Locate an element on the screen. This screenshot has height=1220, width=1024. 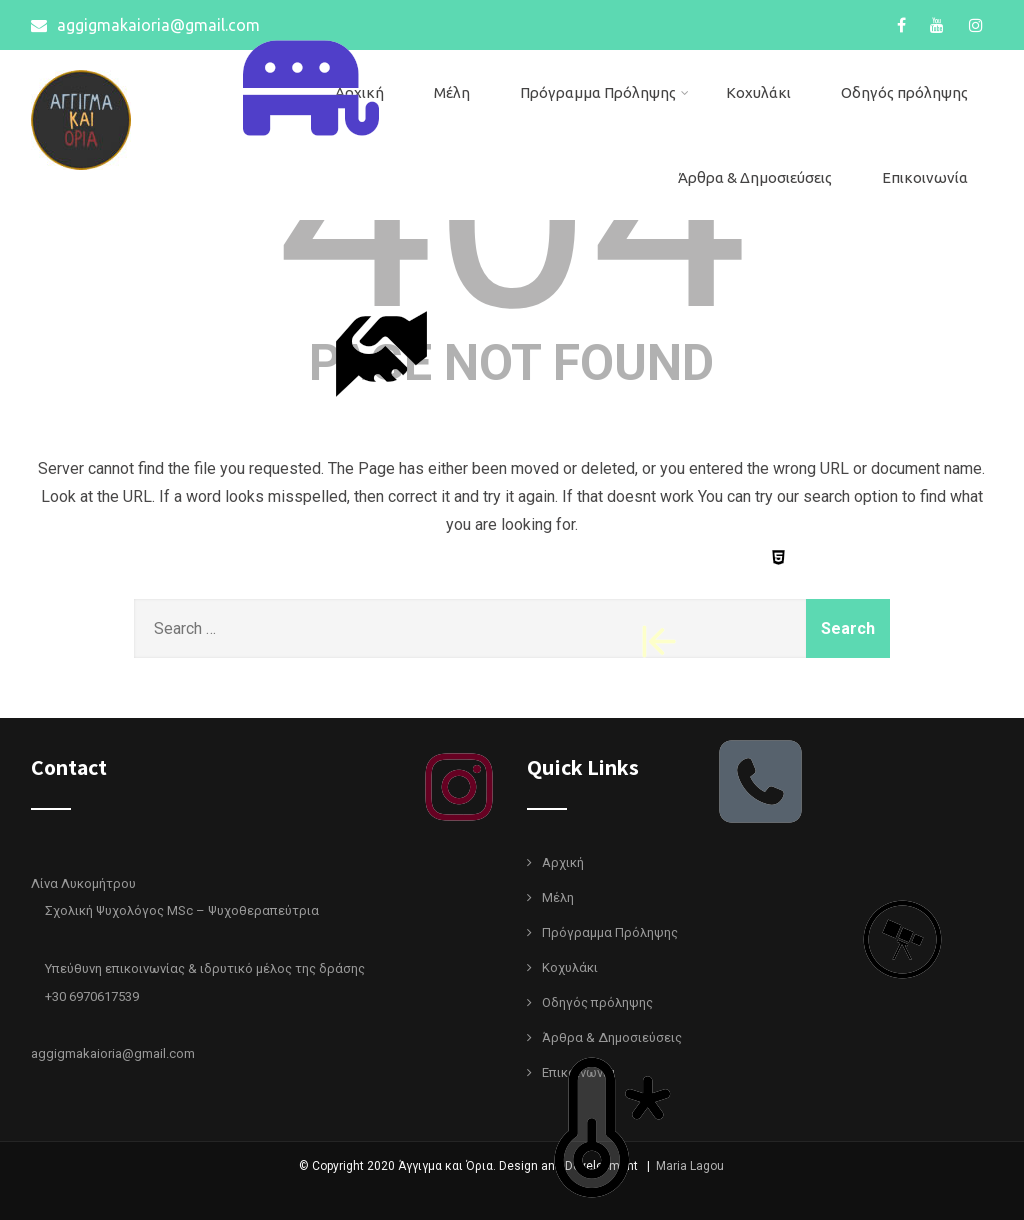
indicates republican party affiliation is located at coordinates (311, 88).